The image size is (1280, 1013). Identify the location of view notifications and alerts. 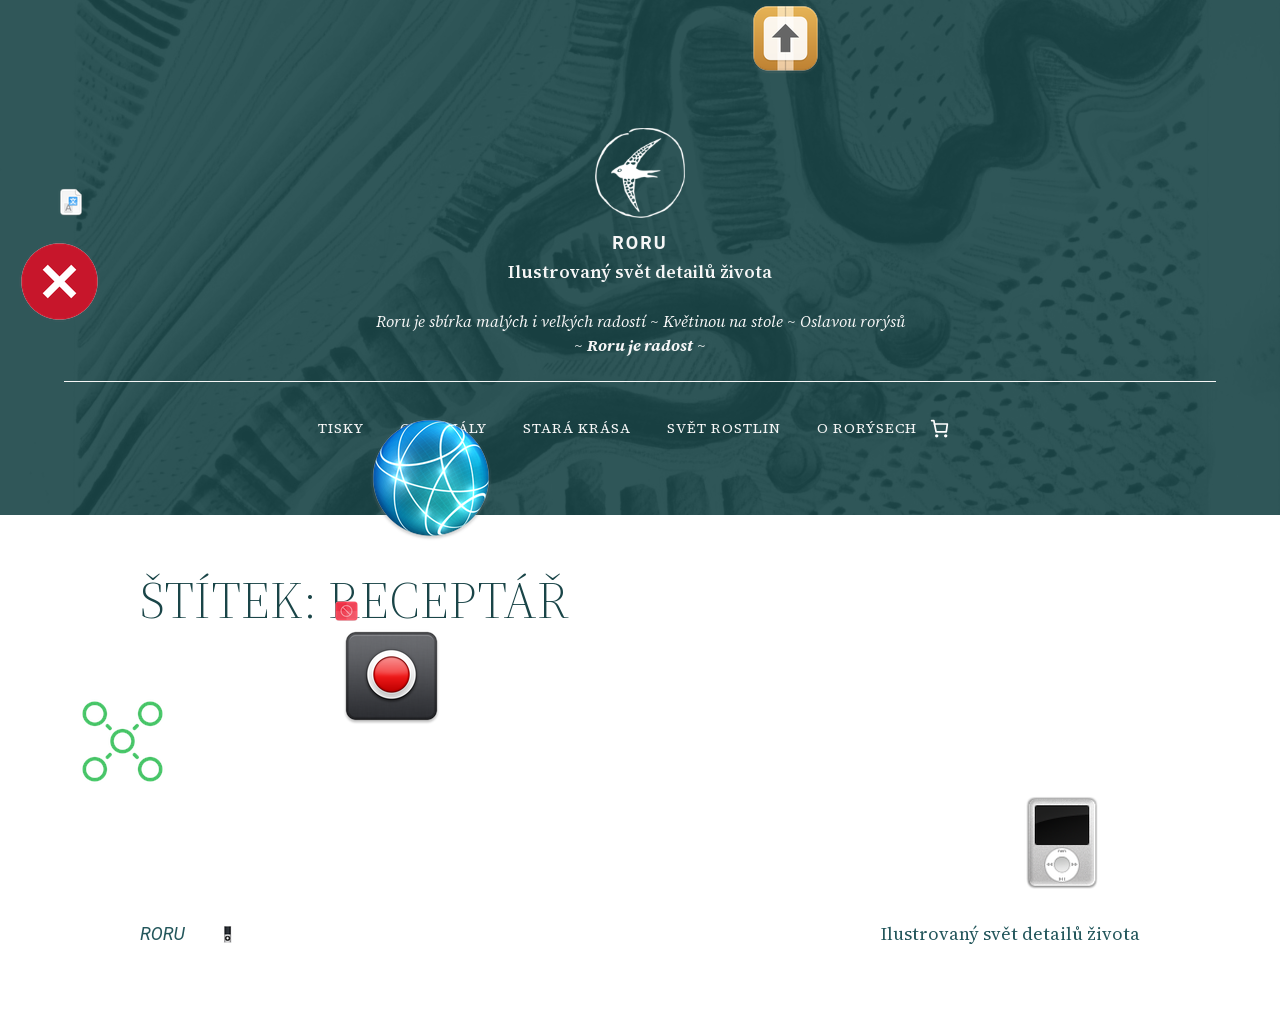
(391, 677).